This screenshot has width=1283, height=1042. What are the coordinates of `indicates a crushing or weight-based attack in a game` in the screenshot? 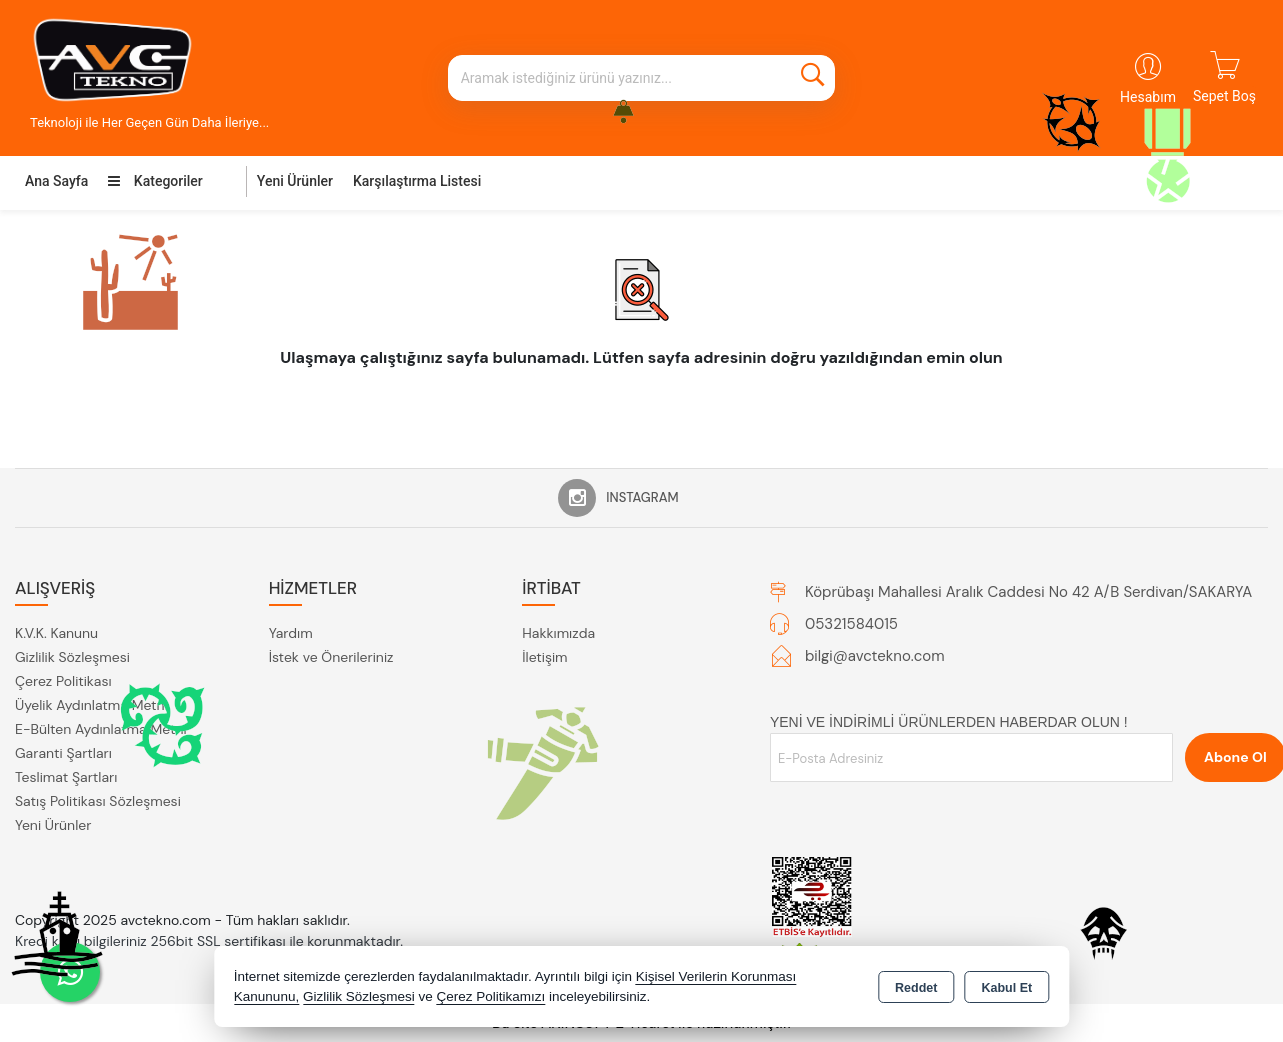 It's located at (623, 111).